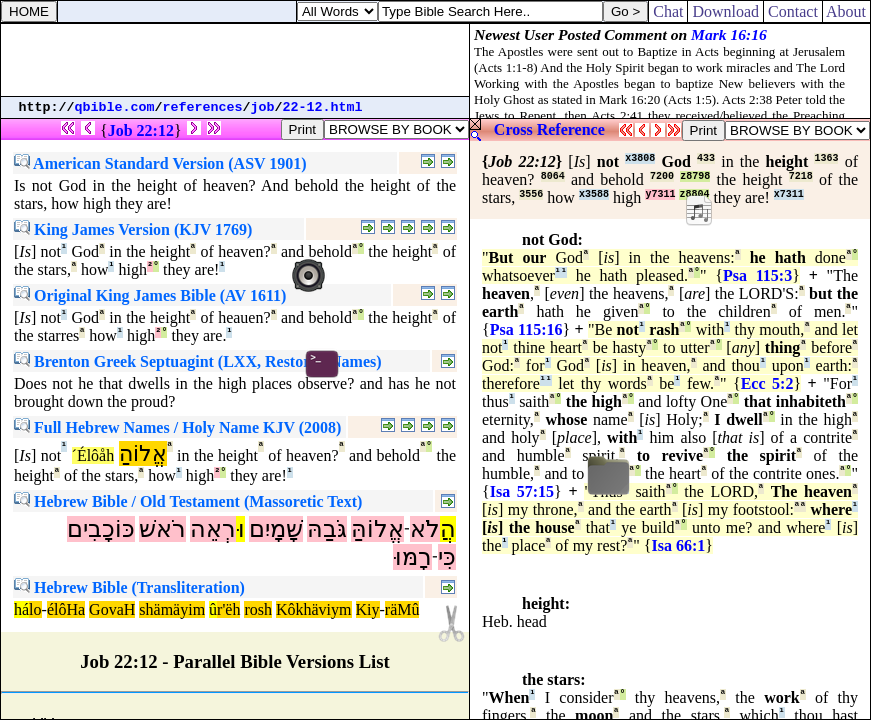 The height and width of the screenshot is (720, 871). I want to click on cut selected content to clipboard, so click(451, 623).